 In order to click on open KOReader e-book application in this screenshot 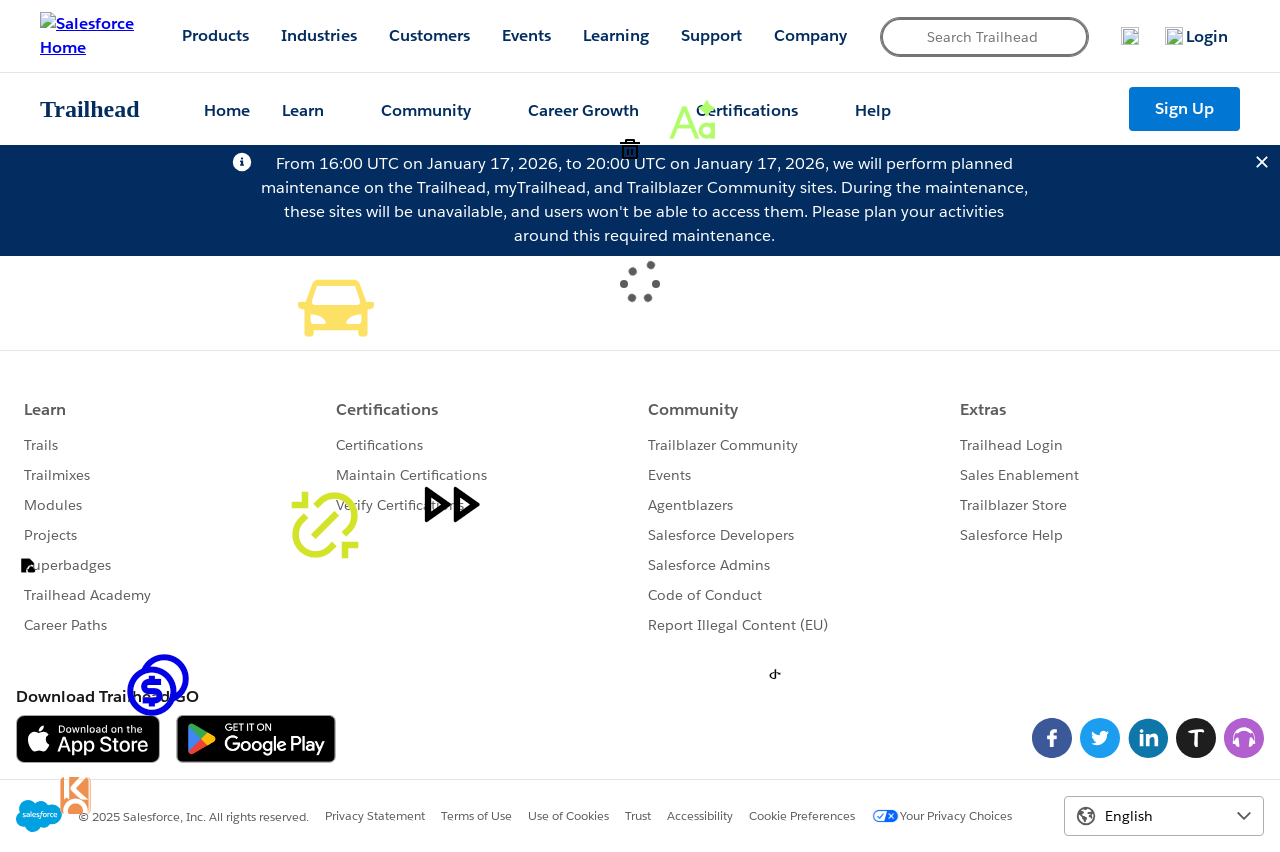, I will do `click(75, 795)`.